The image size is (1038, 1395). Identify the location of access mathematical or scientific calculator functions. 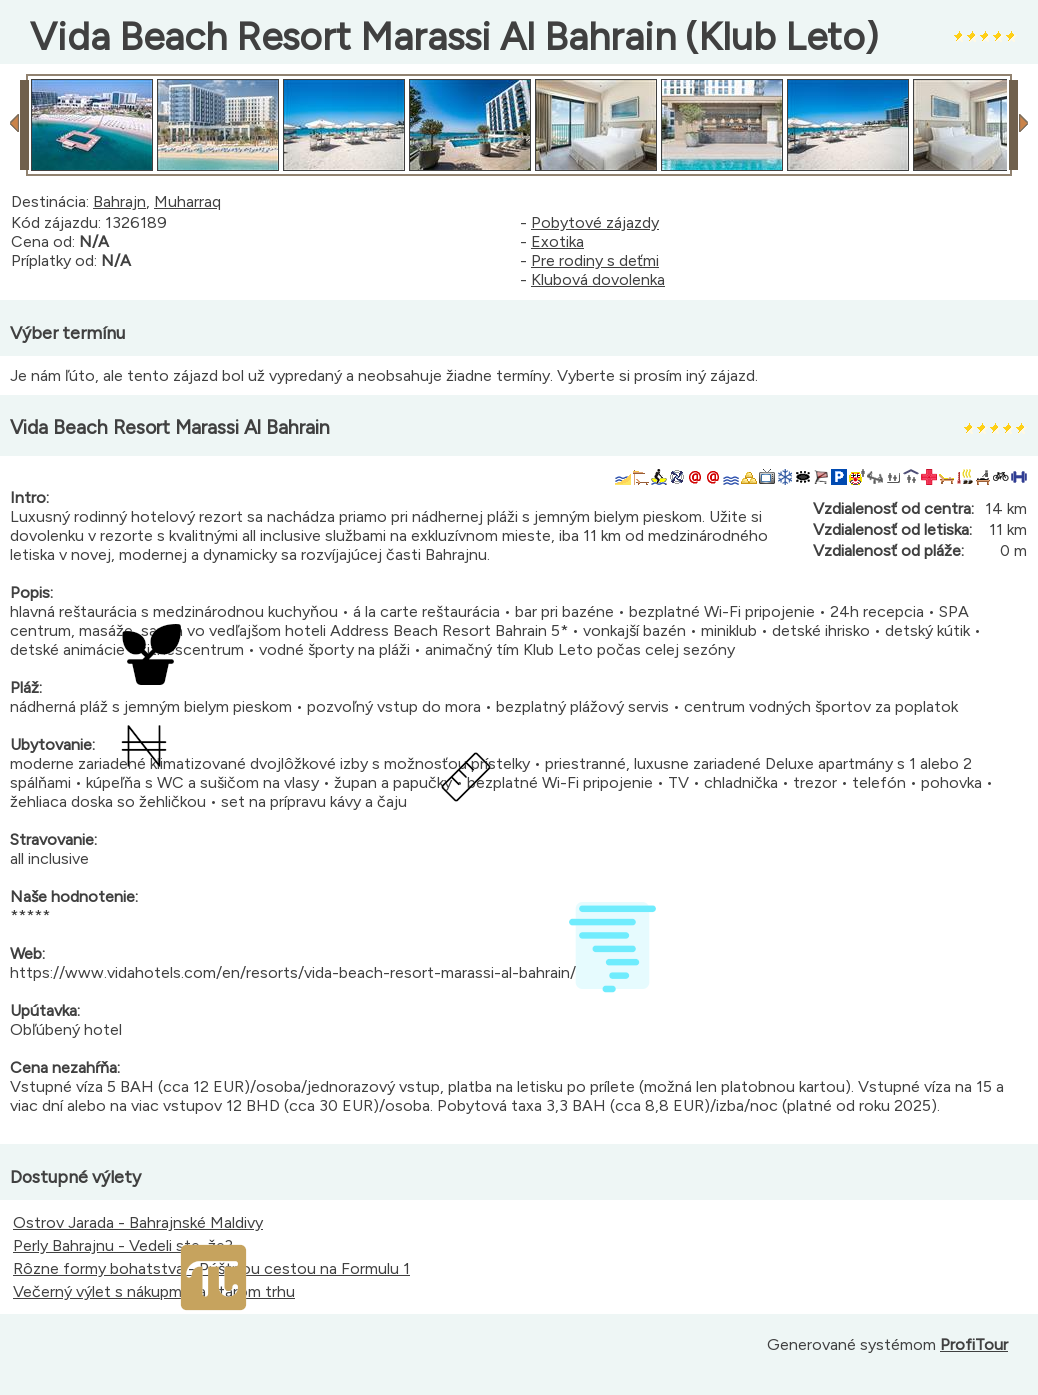
(213, 1277).